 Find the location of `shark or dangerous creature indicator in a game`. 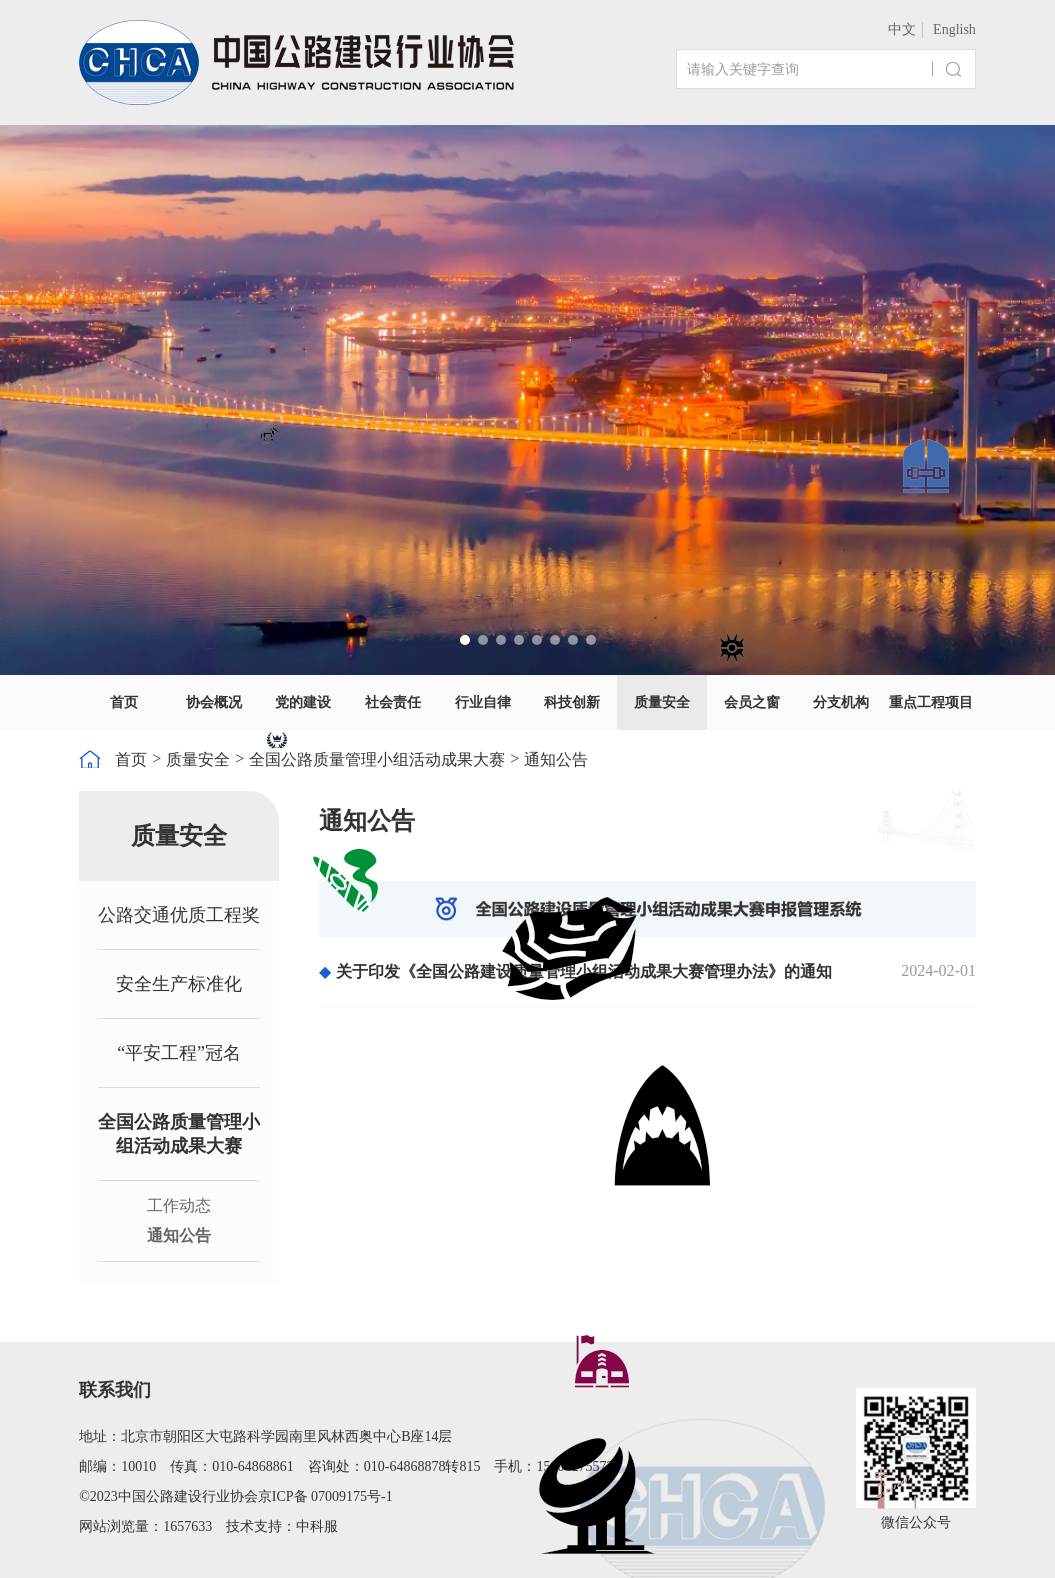

shark or dangerous creature indicator in a game is located at coordinates (662, 1125).